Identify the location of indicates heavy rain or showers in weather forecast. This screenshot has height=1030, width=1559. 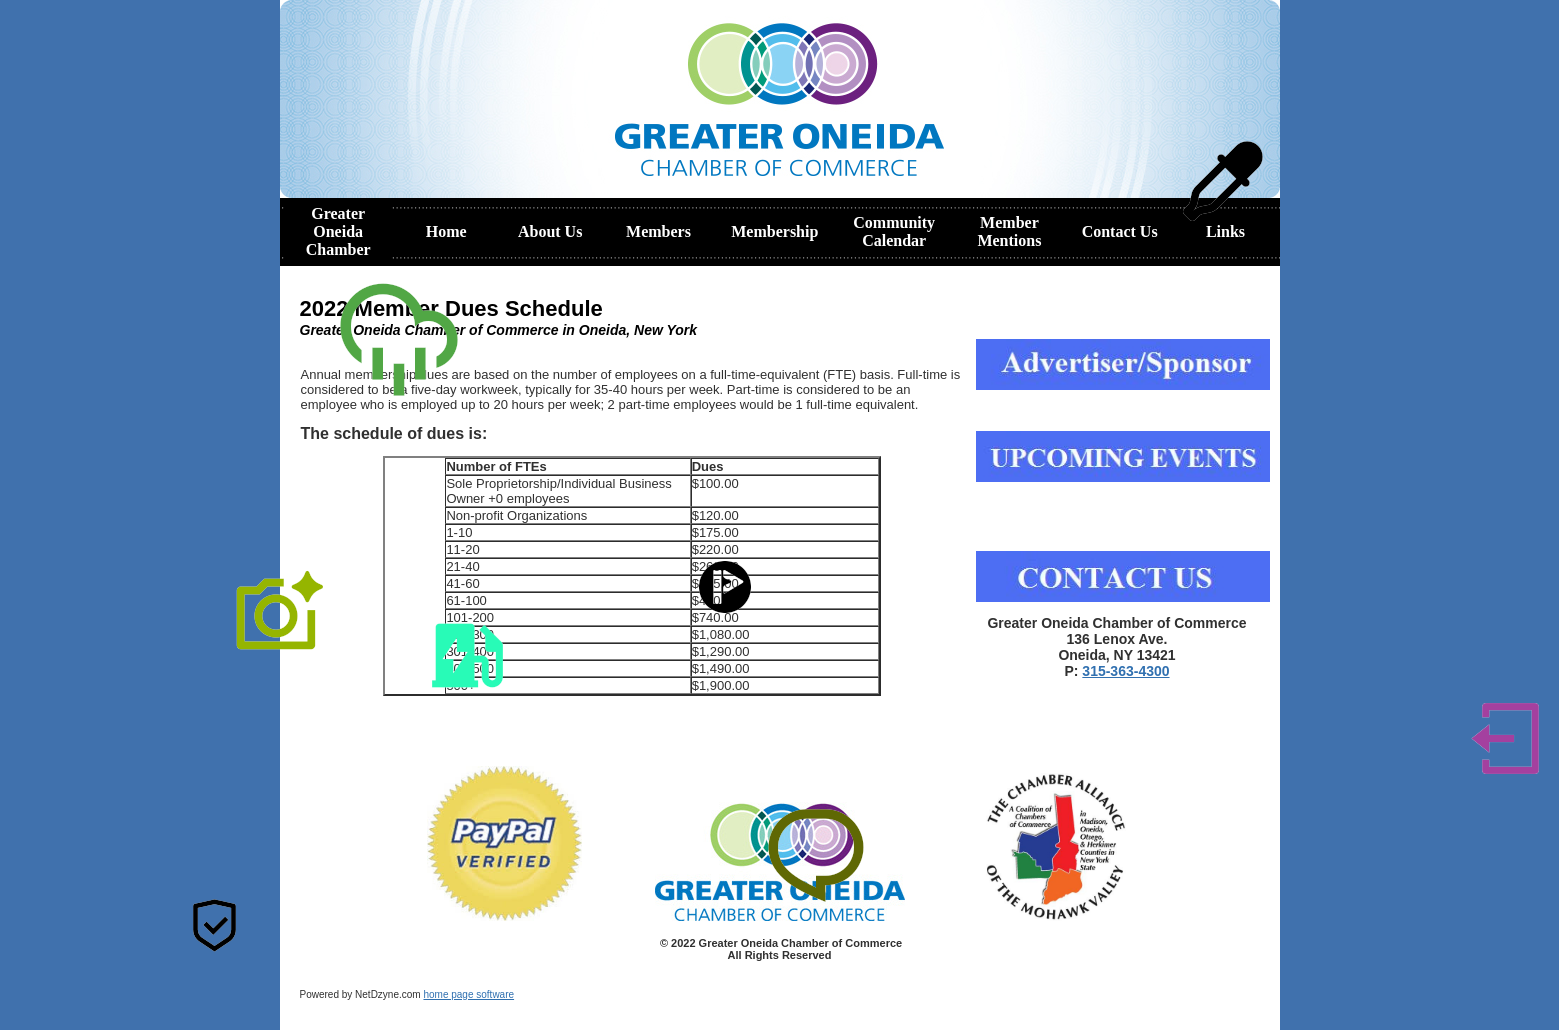
(399, 337).